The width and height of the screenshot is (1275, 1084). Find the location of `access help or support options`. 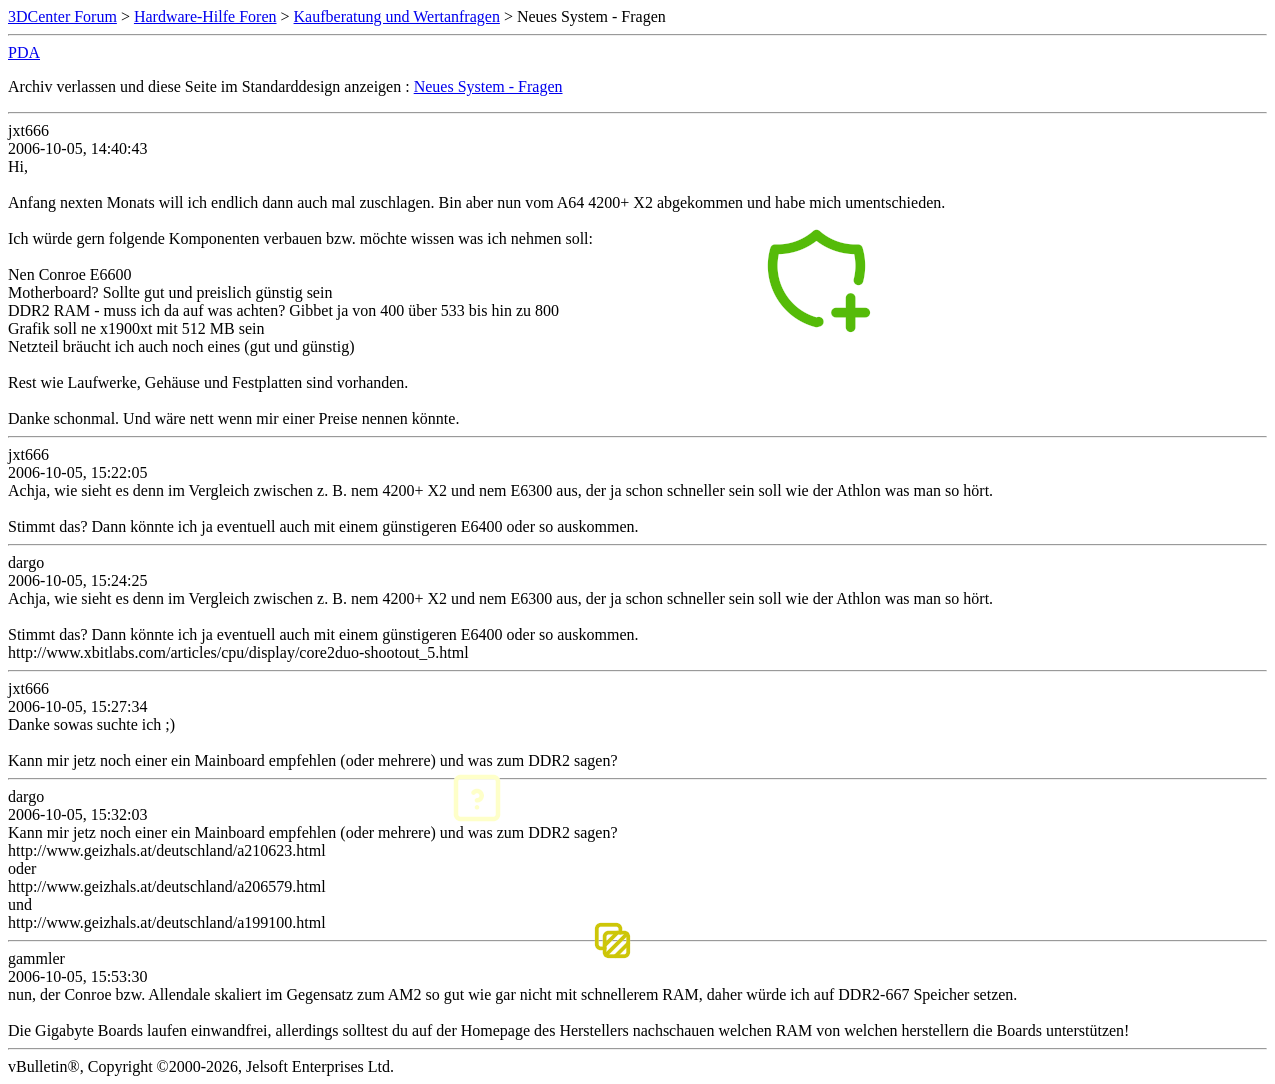

access help or support options is located at coordinates (477, 798).